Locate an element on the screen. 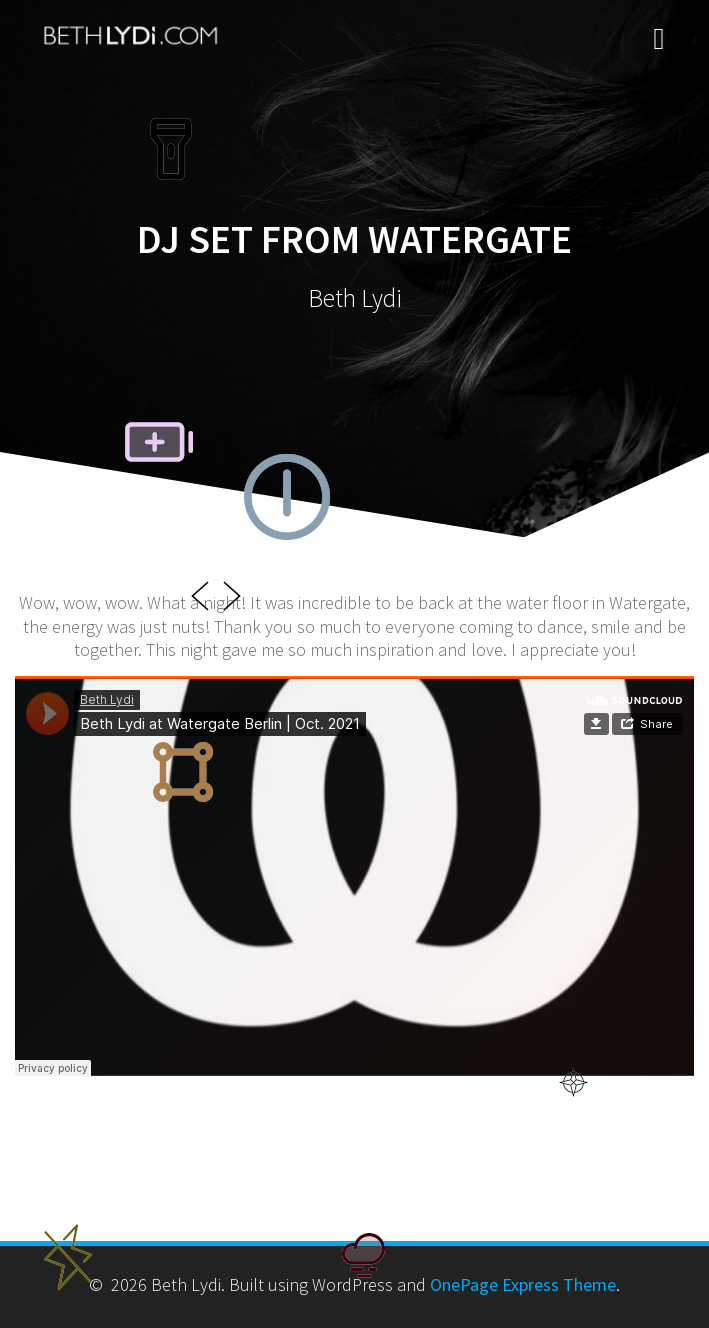 Image resolution: width=709 pixels, height=1328 pixels. view ring network topology is located at coordinates (183, 772).